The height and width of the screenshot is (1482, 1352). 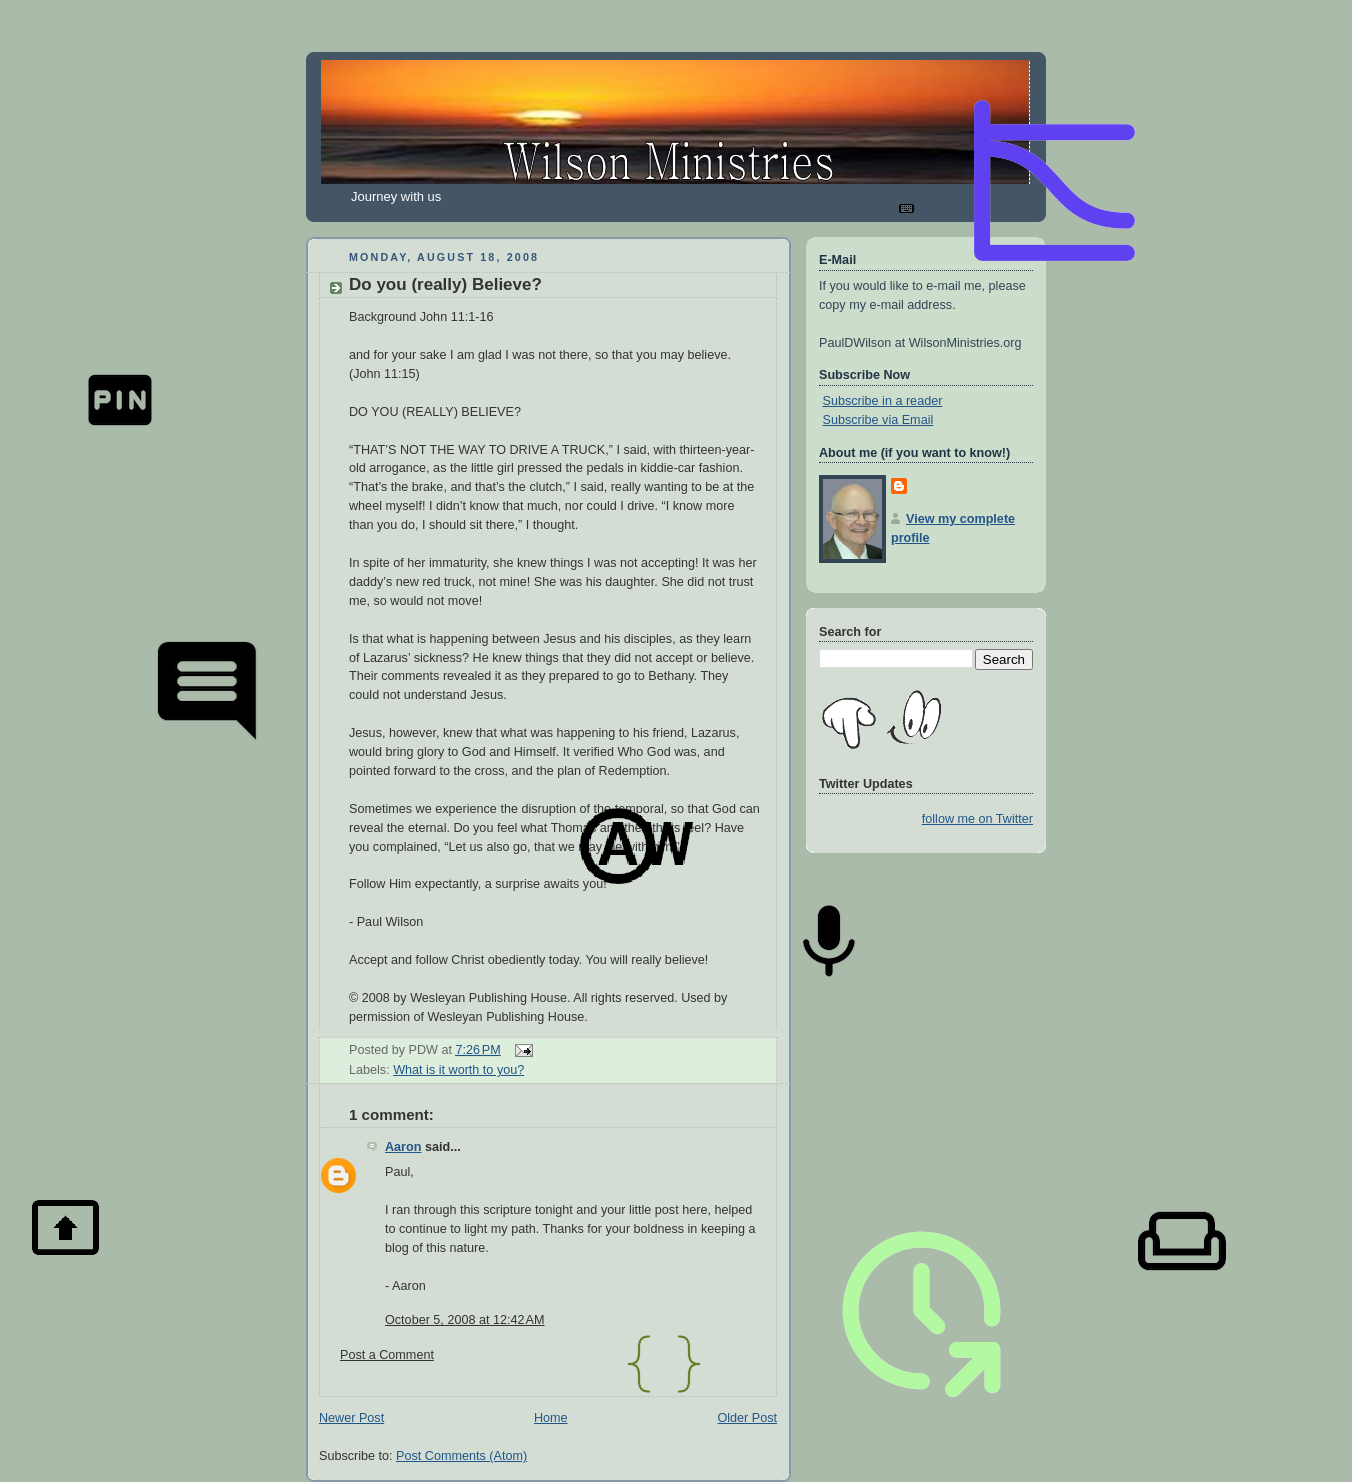 I want to click on access code or developer settings, so click(x=664, y=1364).